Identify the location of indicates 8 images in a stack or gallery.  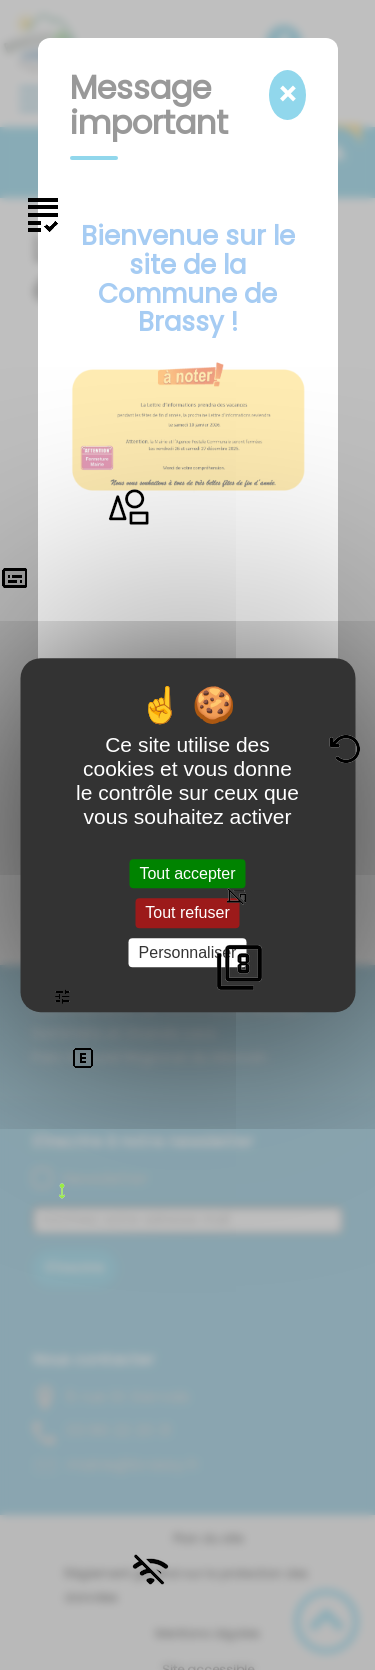
(239, 967).